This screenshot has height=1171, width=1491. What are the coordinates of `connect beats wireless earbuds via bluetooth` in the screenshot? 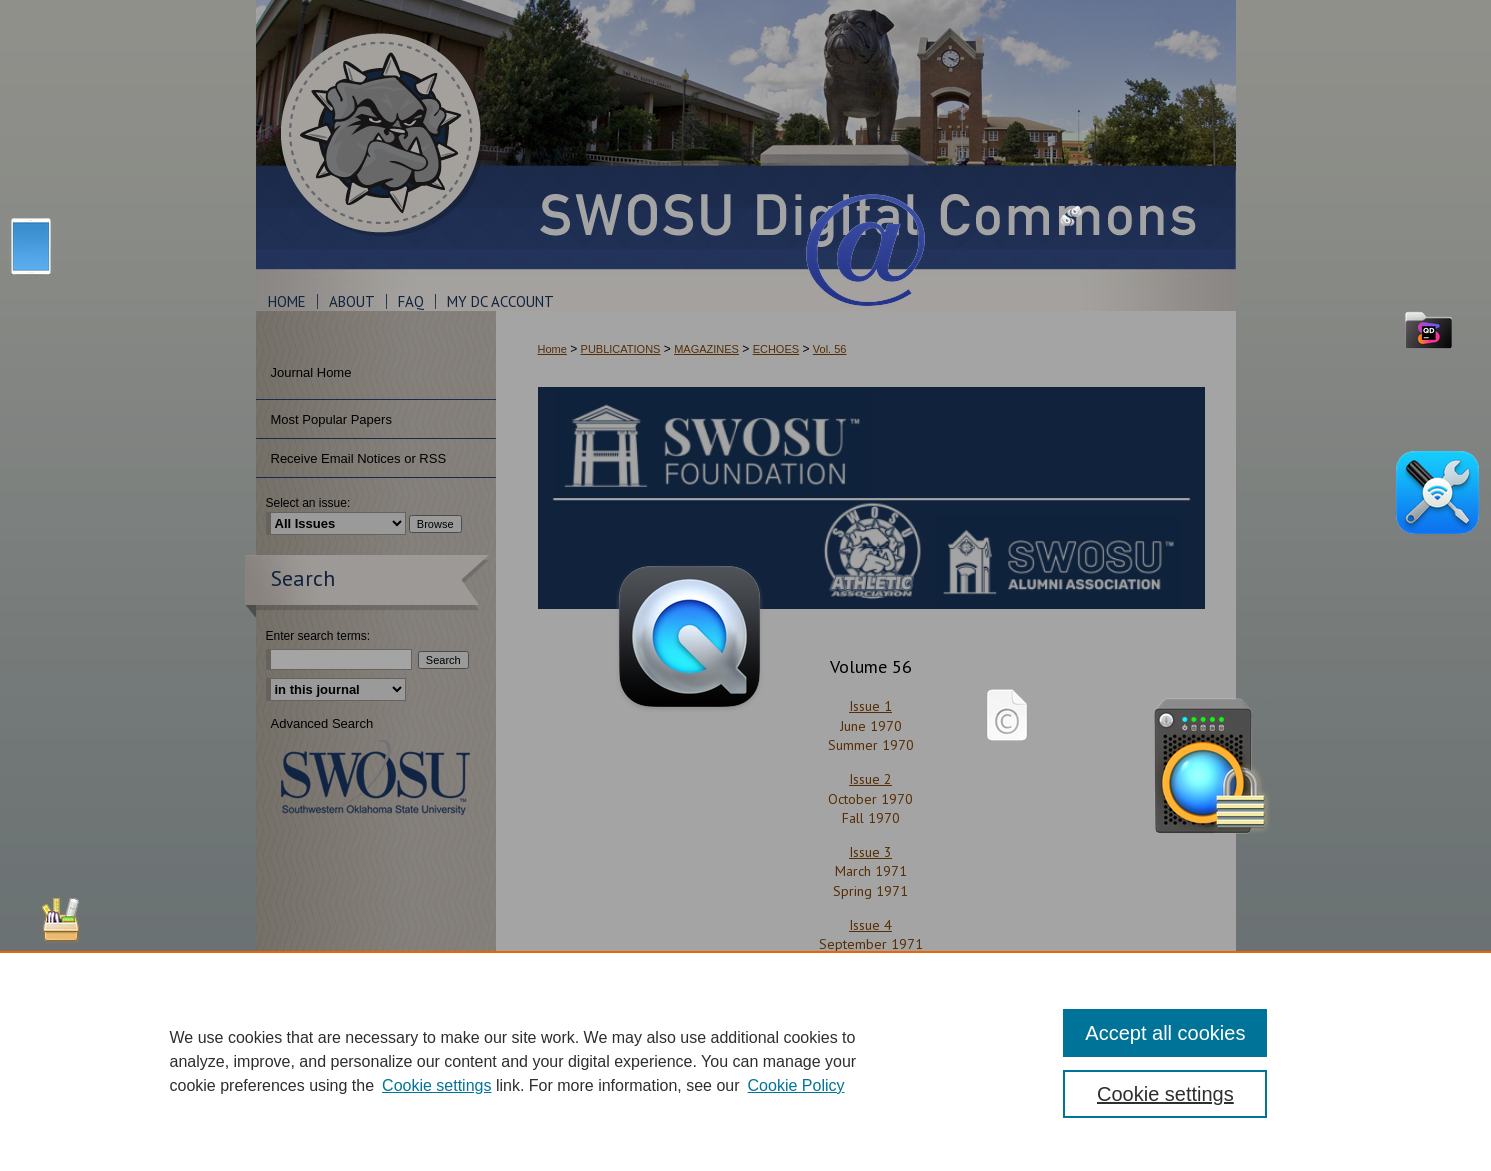 It's located at (1071, 216).